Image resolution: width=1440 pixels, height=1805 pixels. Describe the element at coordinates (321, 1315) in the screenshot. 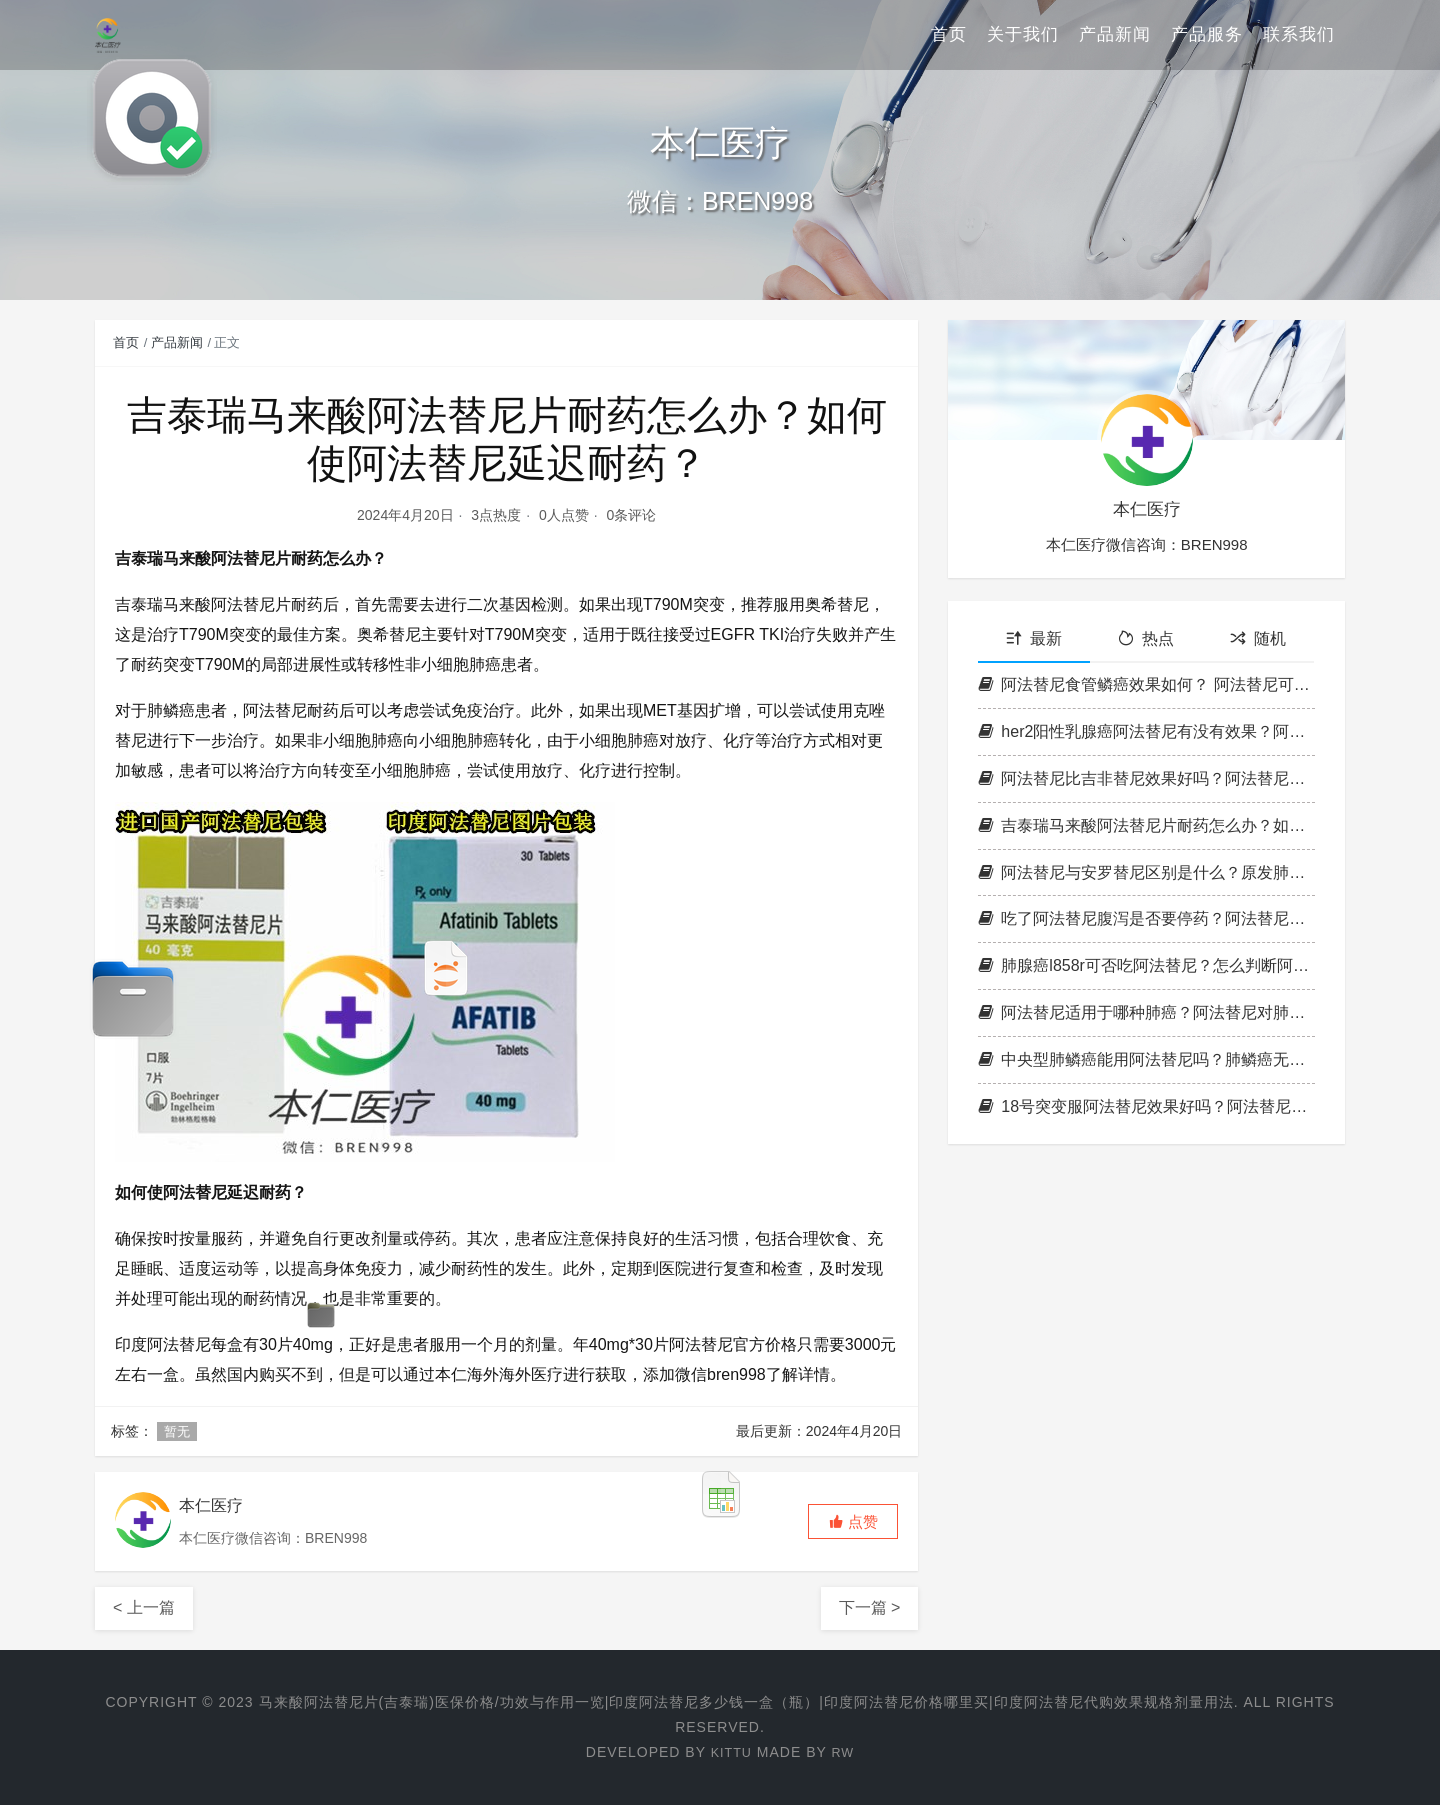

I see `open folder to view files` at that location.